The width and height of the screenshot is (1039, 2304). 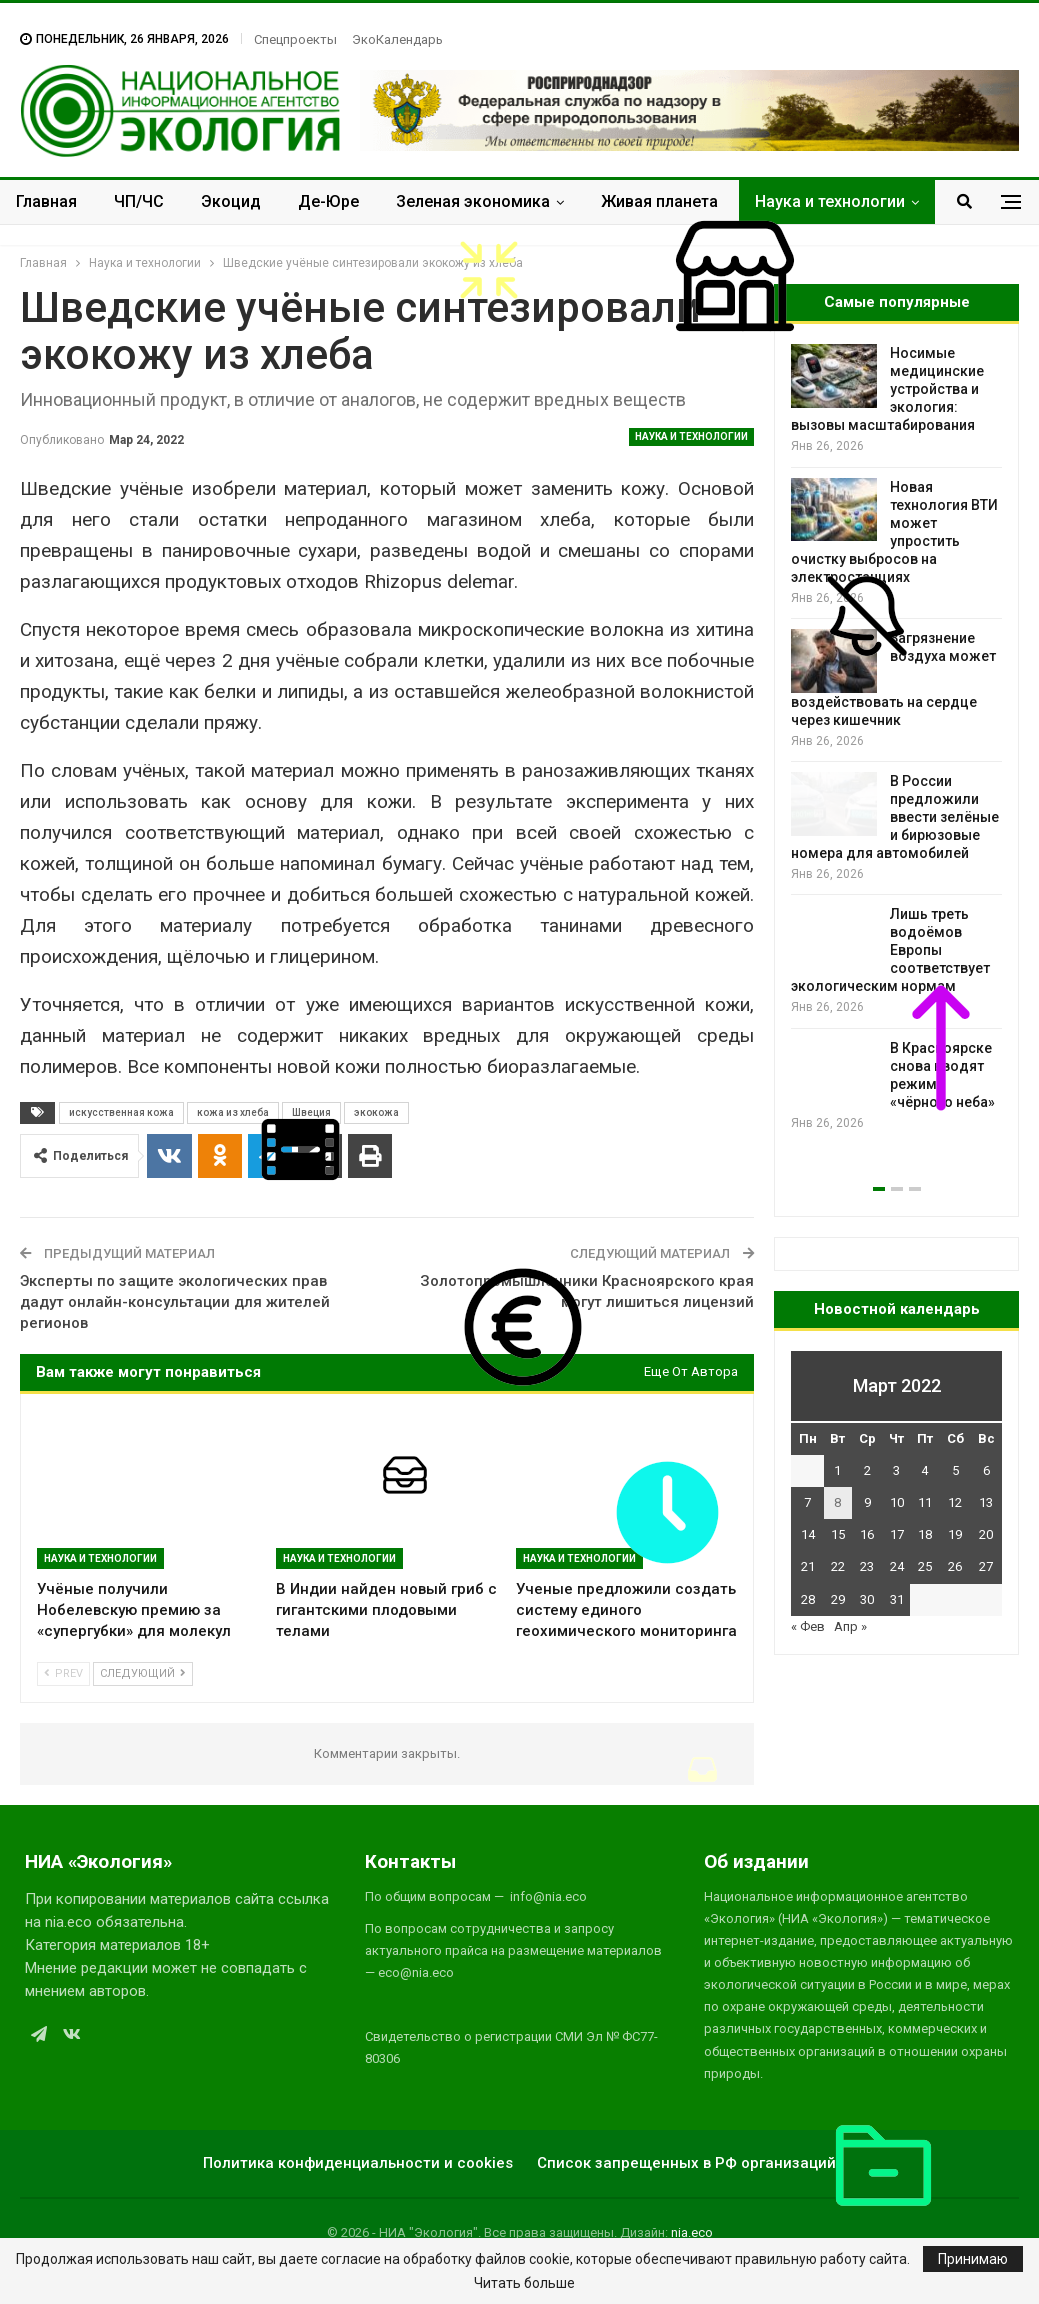 I want to click on access video or film content, so click(x=300, y=1149).